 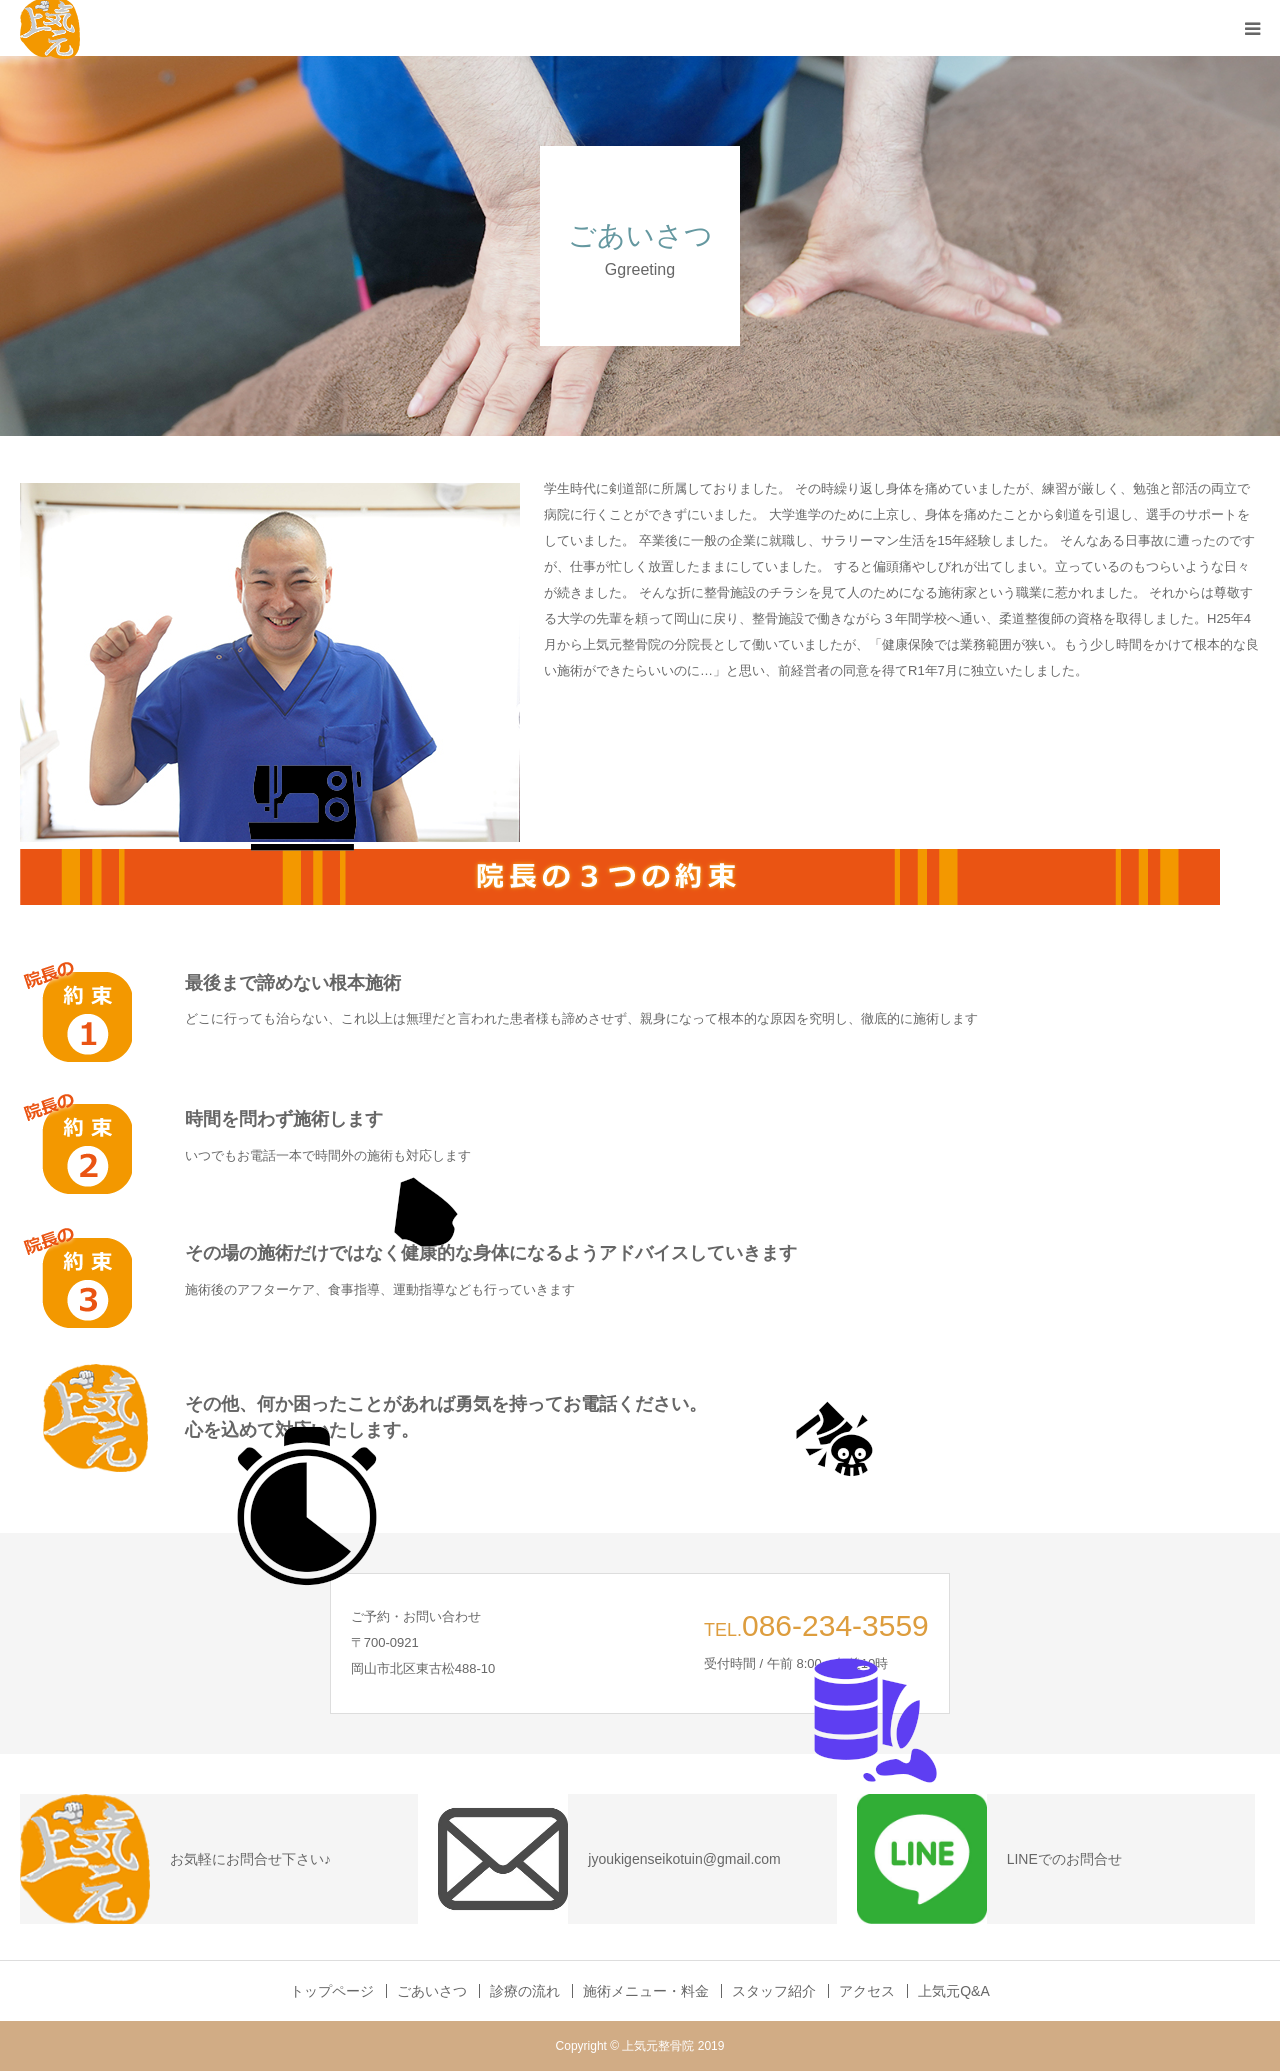 I want to click on indicates a leaking or damaged container, so click(x=874, y=1719).